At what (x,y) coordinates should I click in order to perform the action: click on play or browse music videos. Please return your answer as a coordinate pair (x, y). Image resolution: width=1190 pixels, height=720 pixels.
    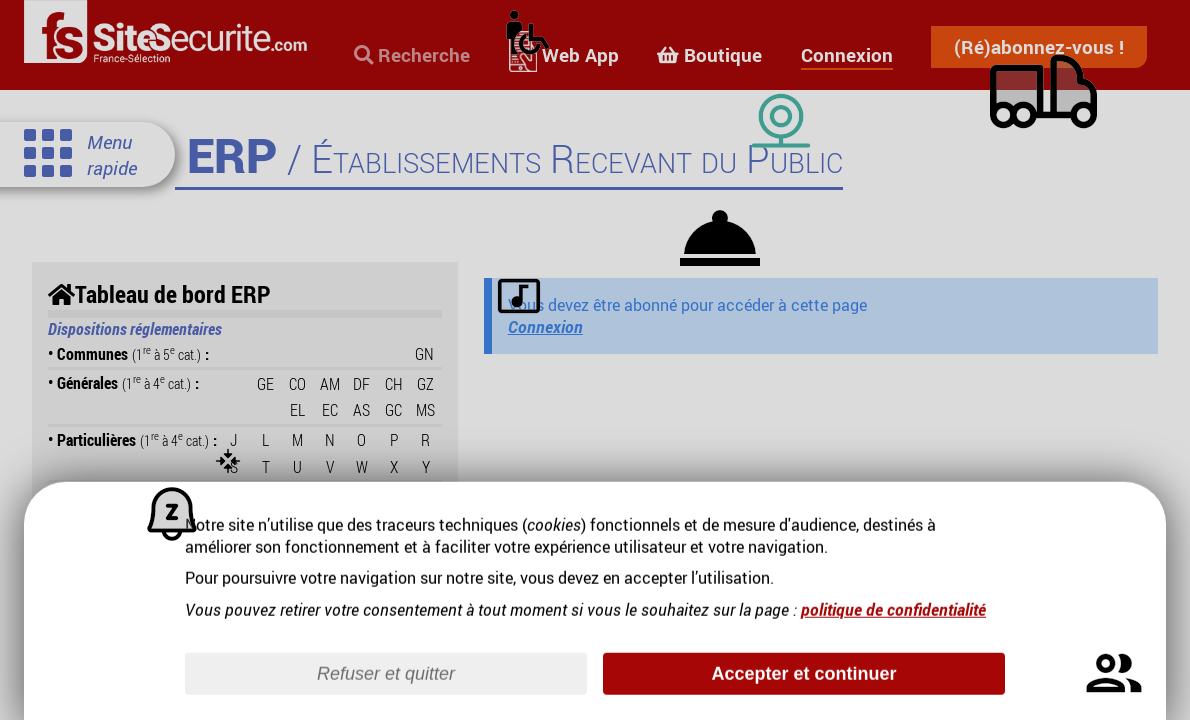
    Looking at the image, I should click on (519, 296).